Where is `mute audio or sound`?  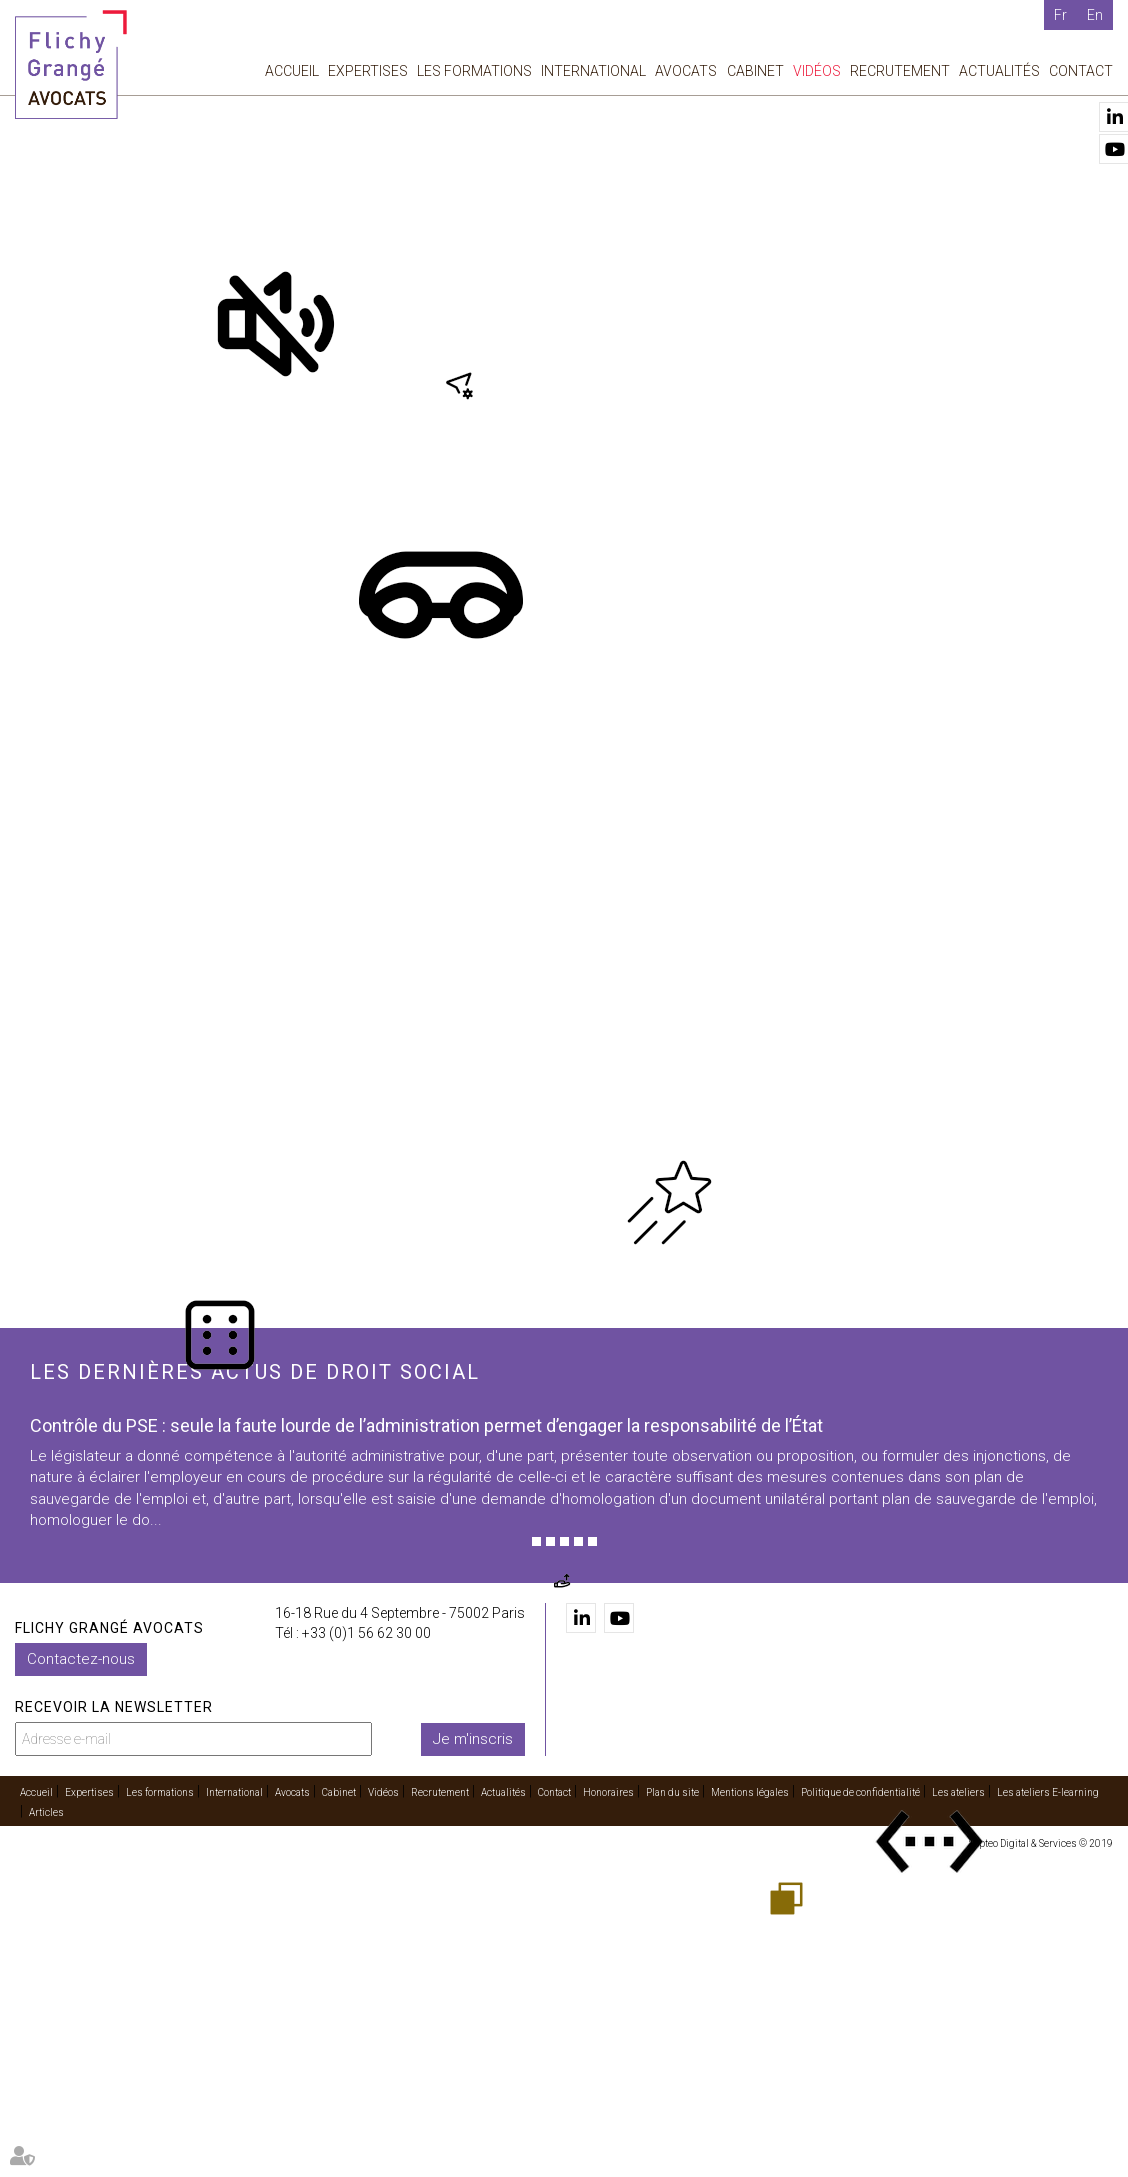 mute audio or sound is located at coordinates (274, 324).